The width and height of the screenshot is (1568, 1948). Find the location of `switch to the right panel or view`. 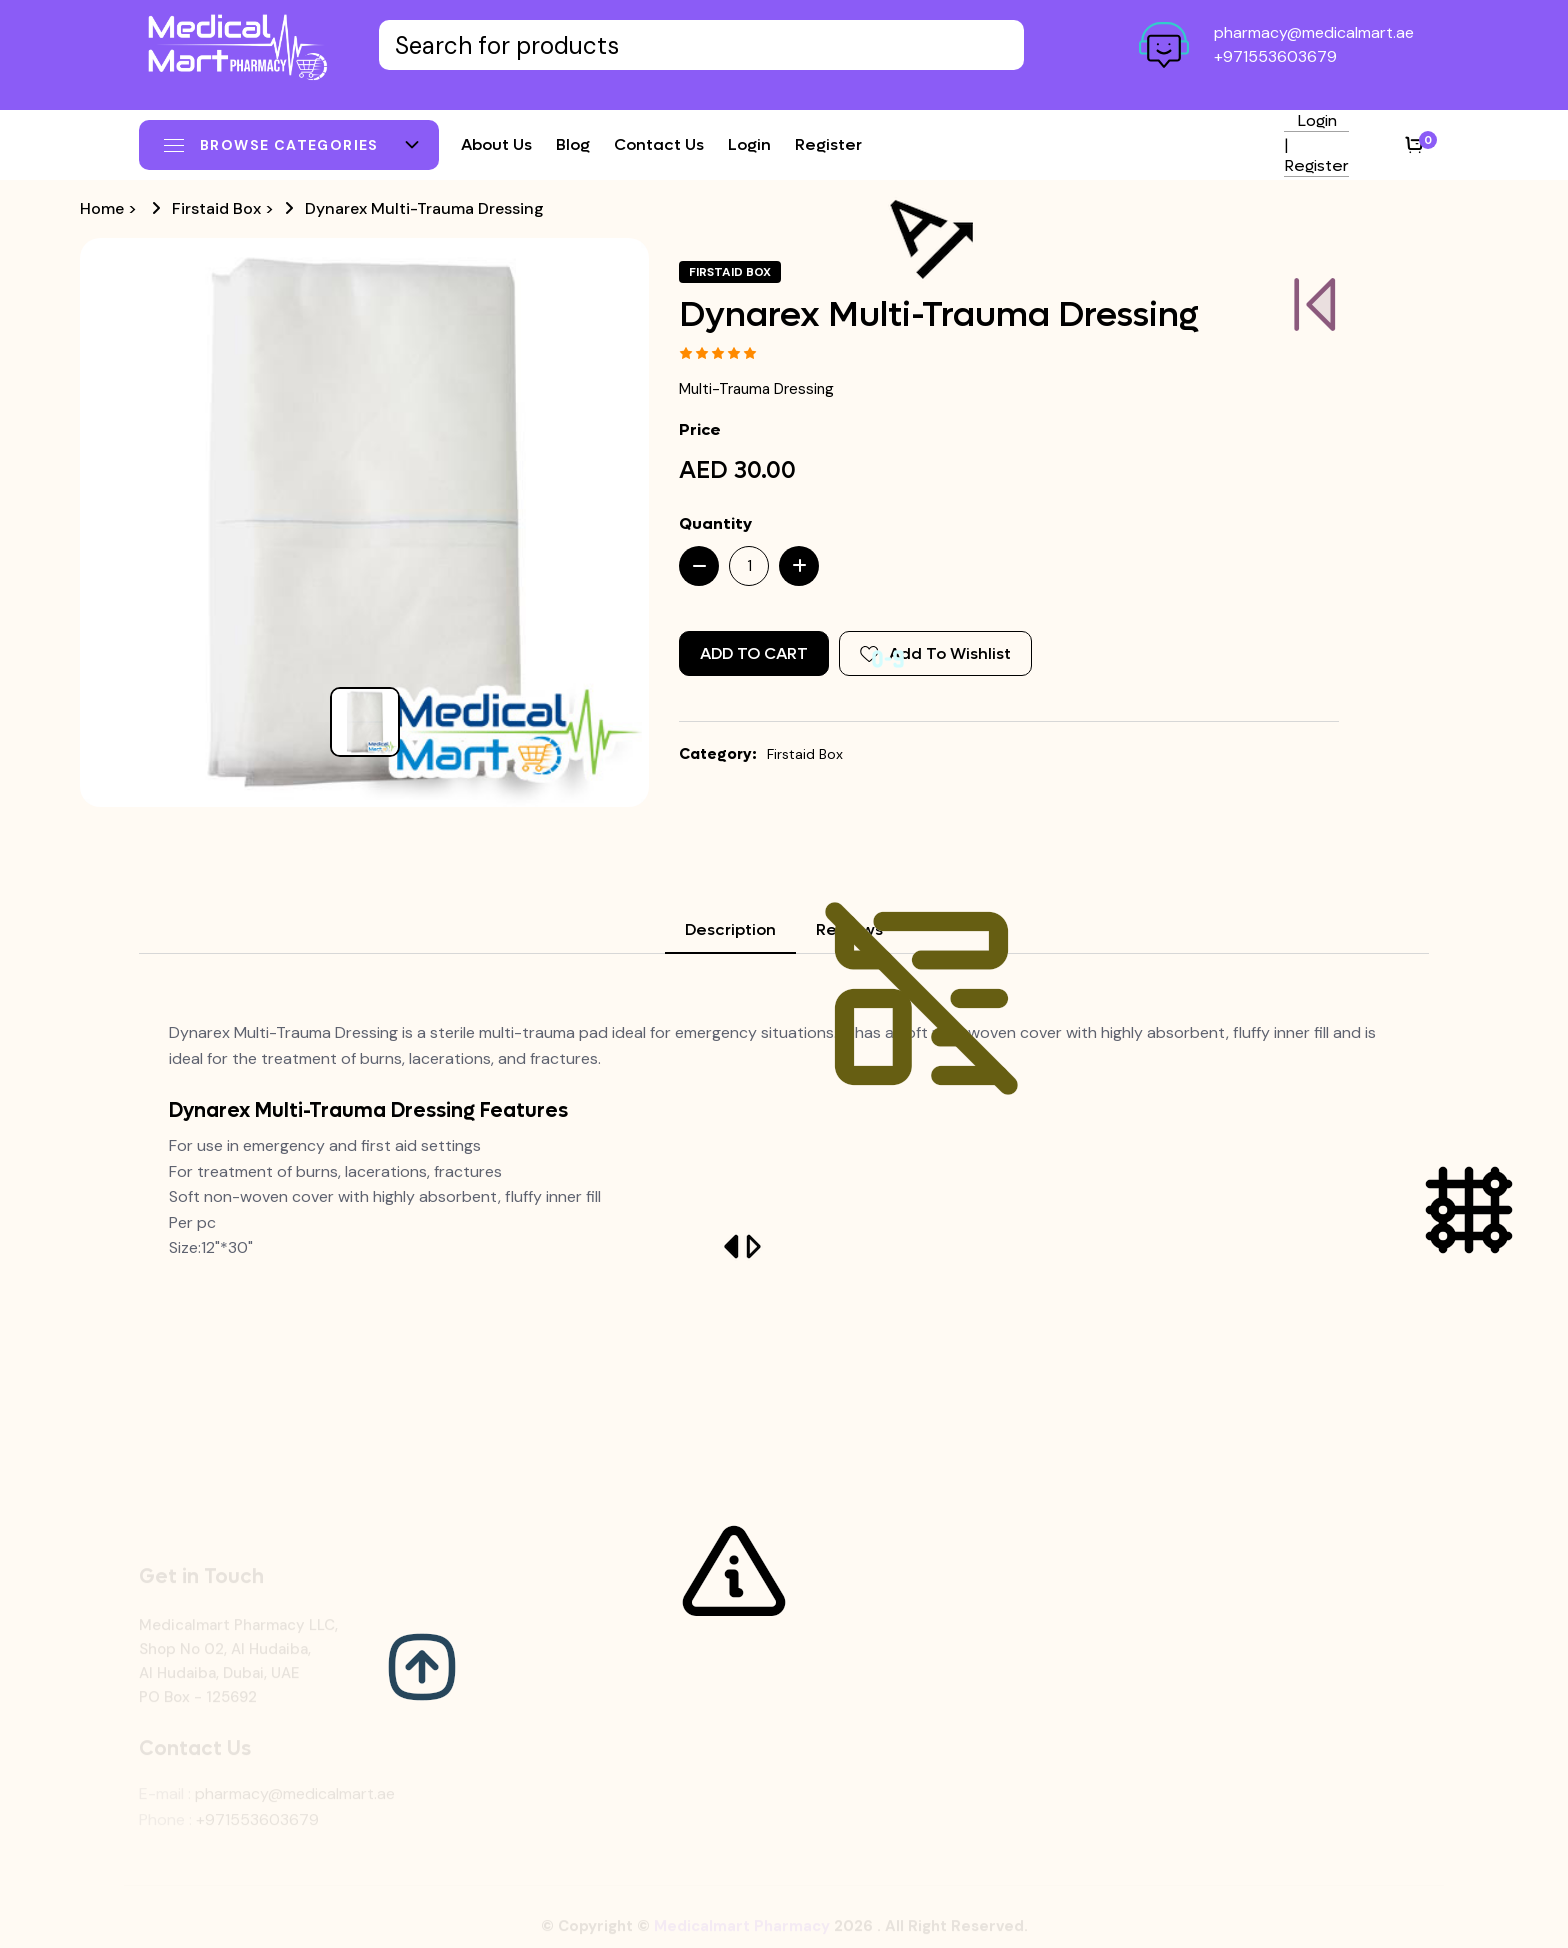

switch to the right panel or view is located at coordinates (742, 1246).